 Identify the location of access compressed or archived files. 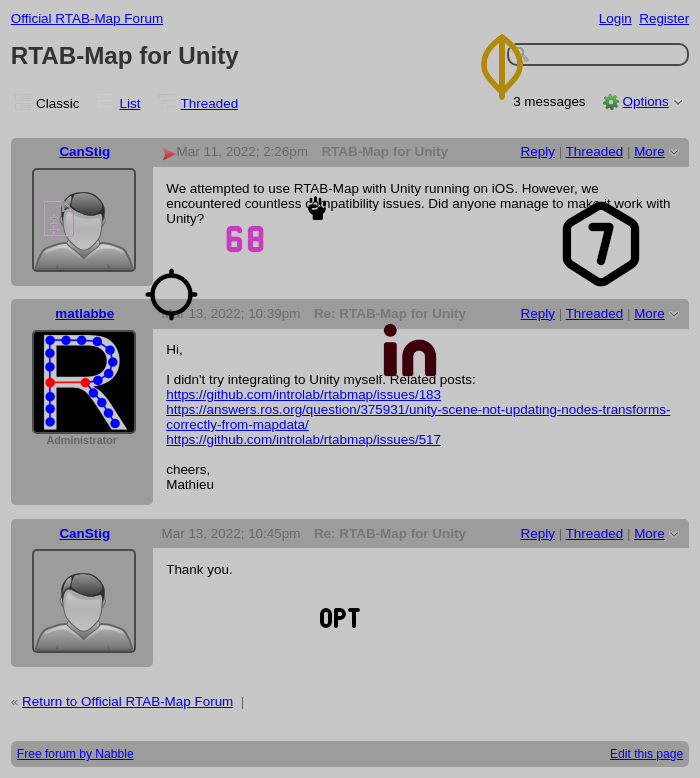
(58, 218).